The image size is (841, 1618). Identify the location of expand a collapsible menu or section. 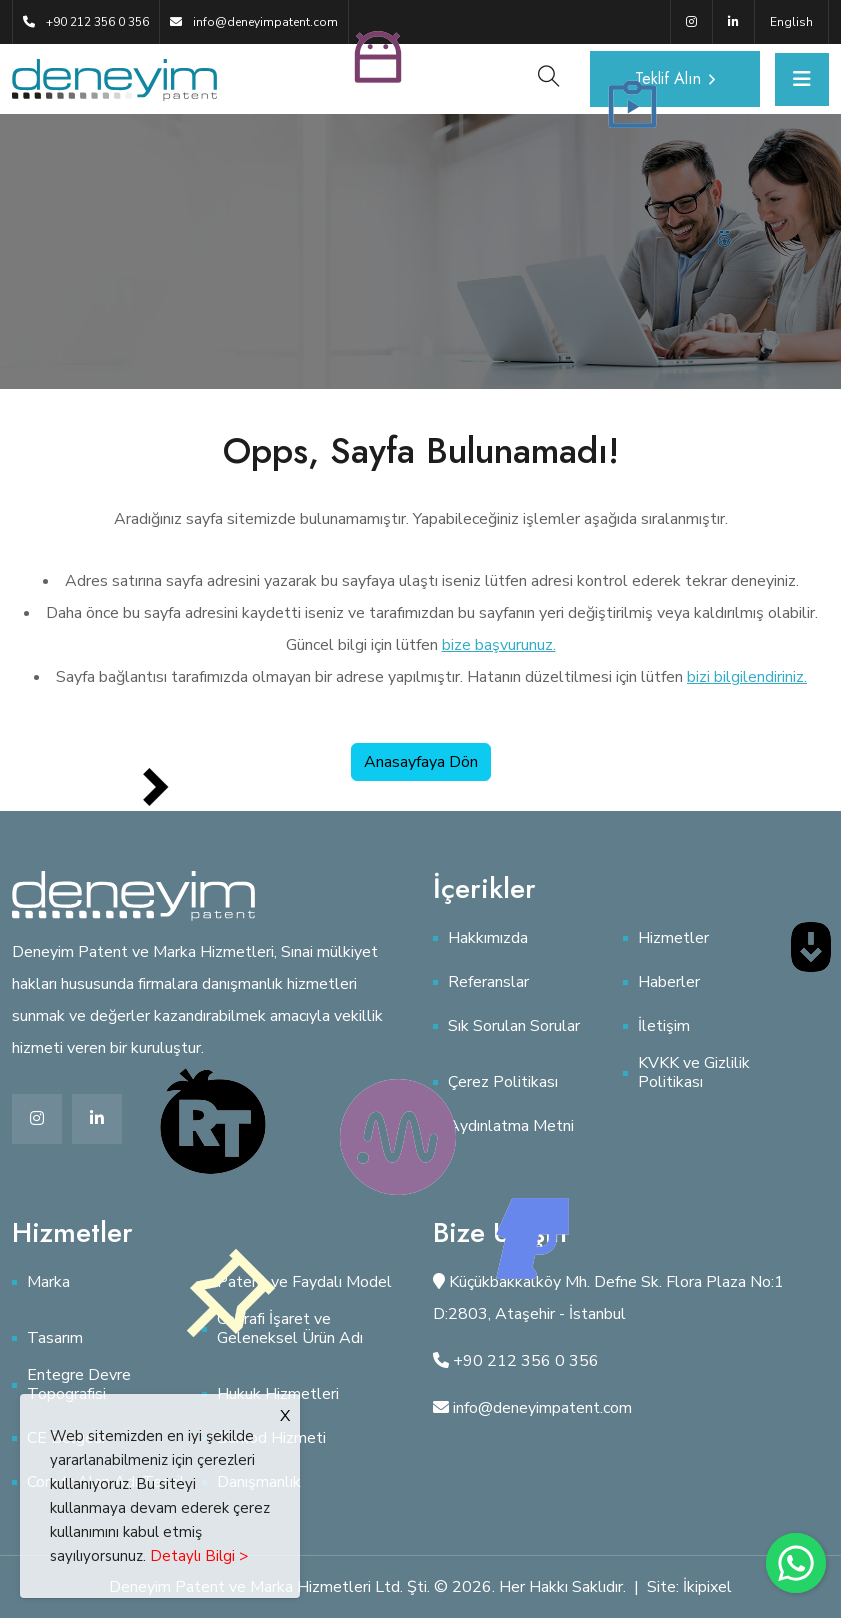
(155, 787).